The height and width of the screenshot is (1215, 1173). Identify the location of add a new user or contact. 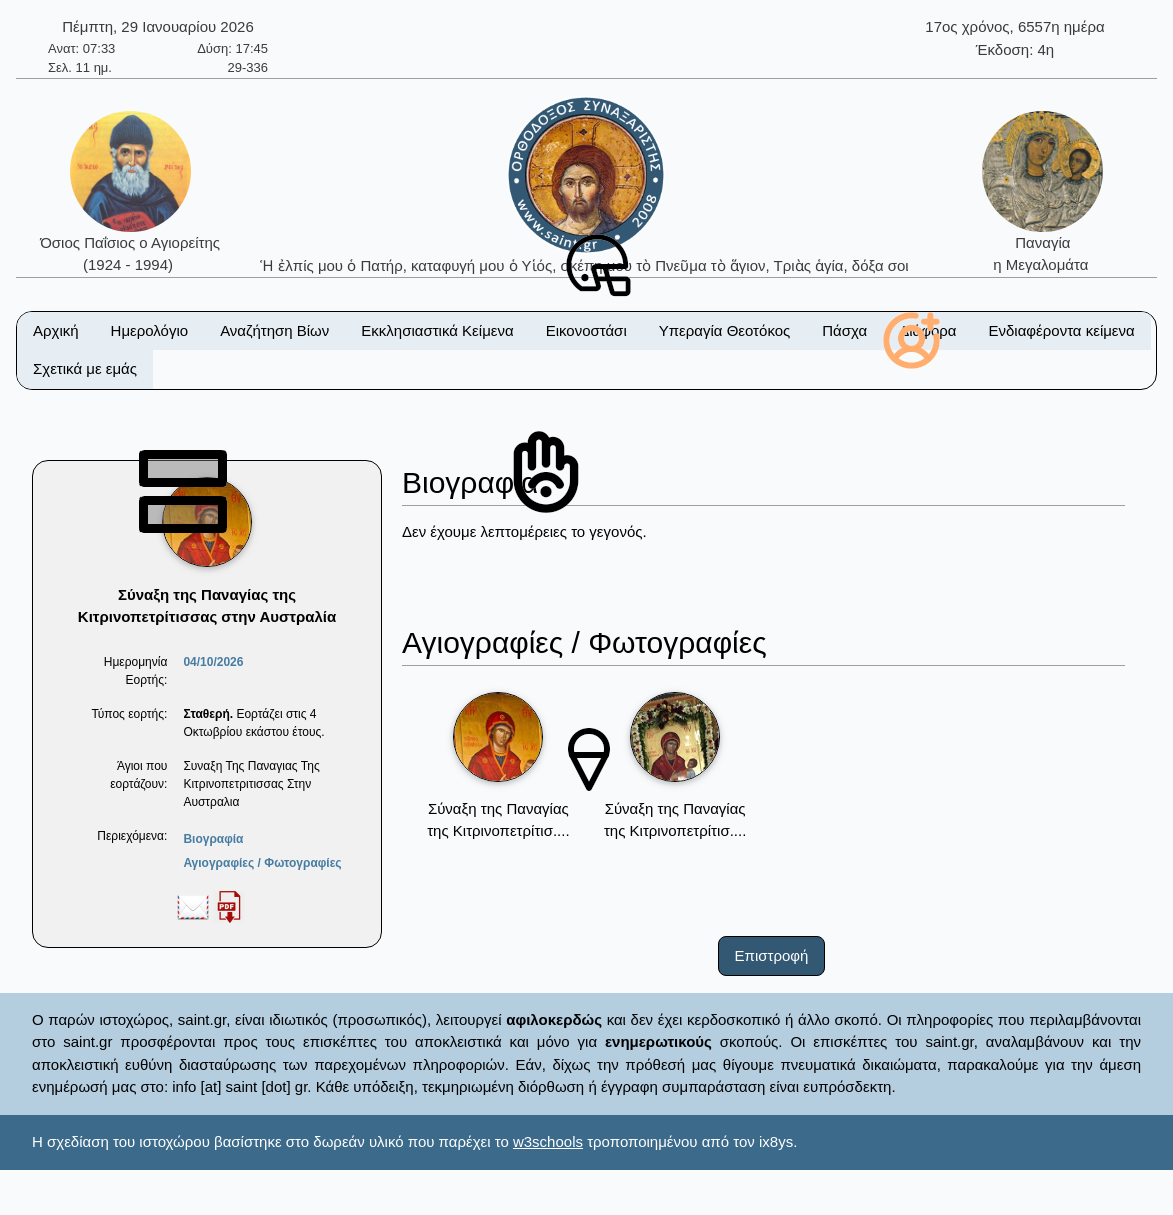
(911, 340).